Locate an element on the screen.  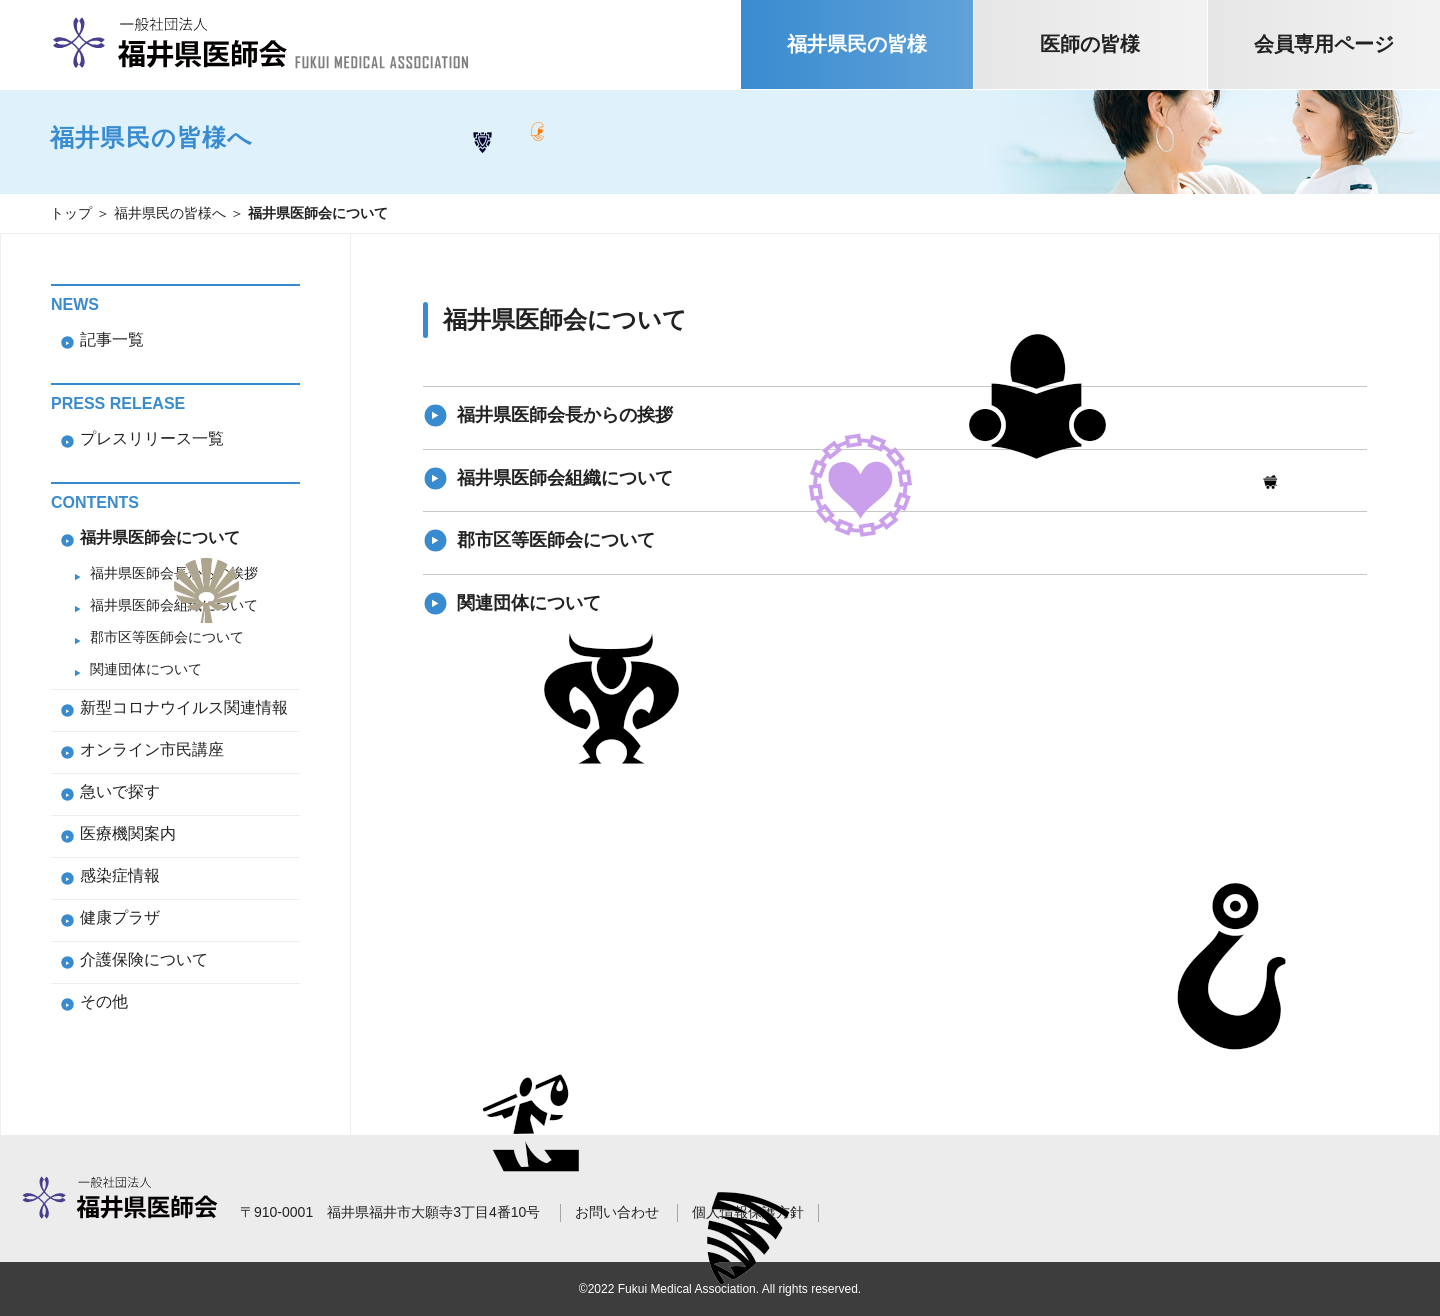
decorative fan or palm frond icon is located at coordinates (206, 590).